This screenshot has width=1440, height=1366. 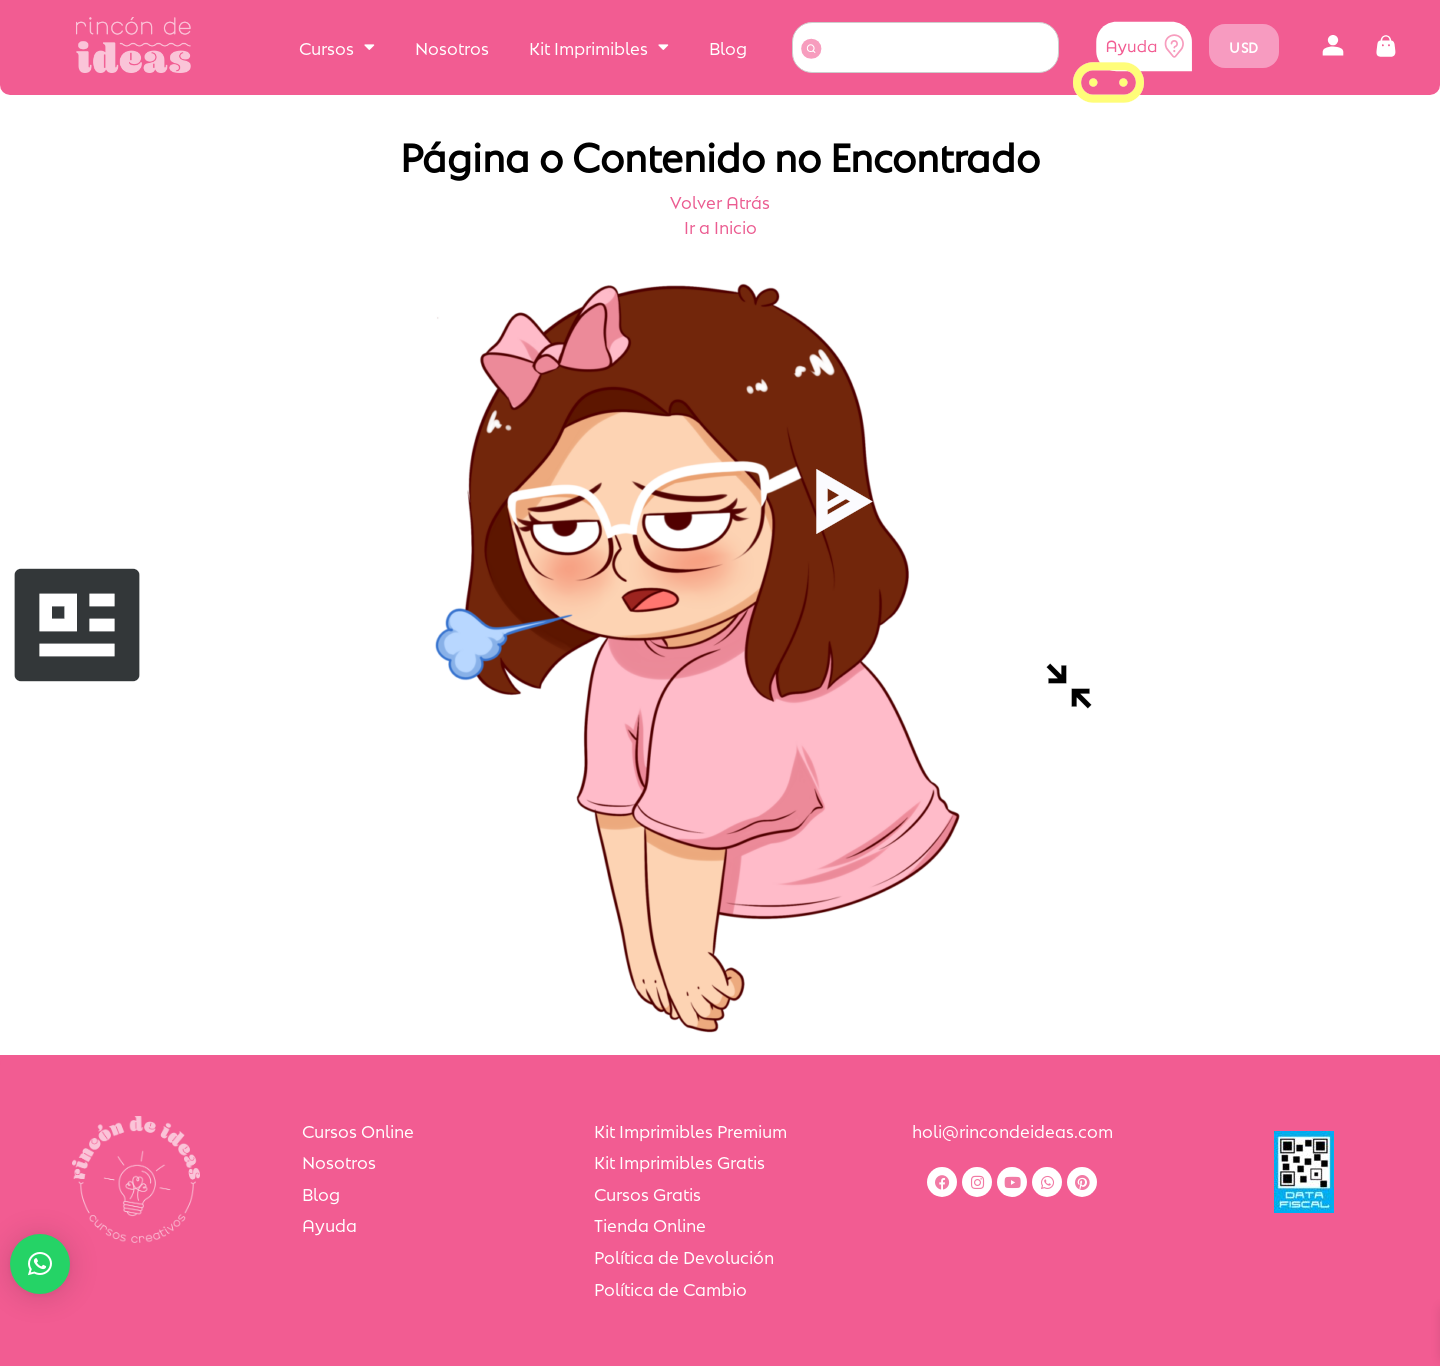 I want to click on micro:bit brand logo, so click(x=1108, y=82).